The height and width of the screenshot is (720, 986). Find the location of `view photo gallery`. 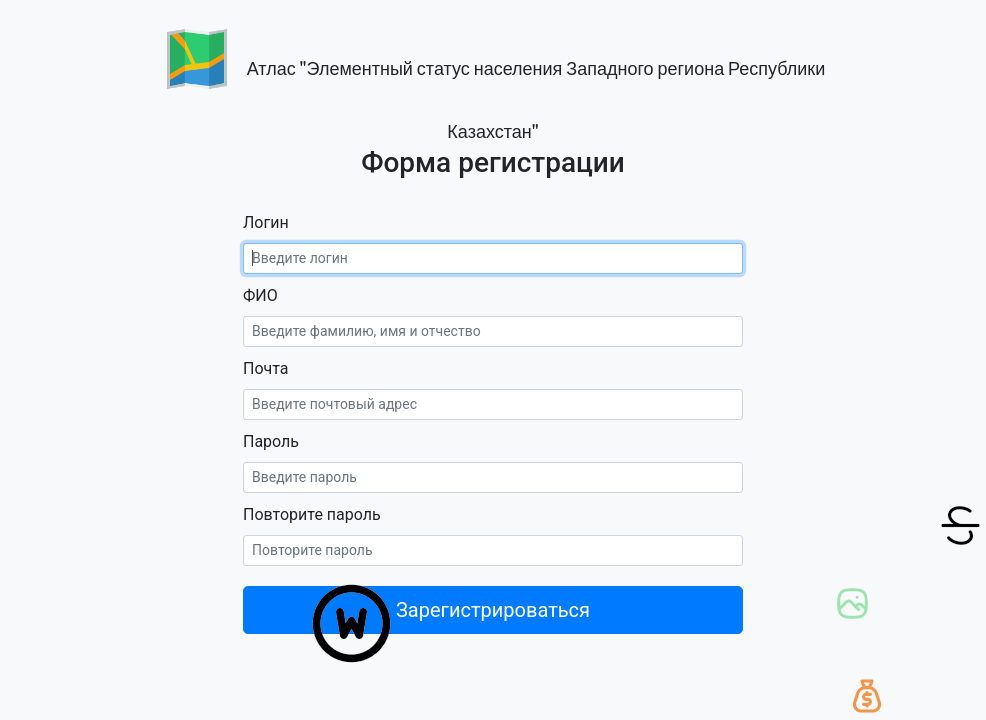

view photo gallery is located at coordinates (852, 603).